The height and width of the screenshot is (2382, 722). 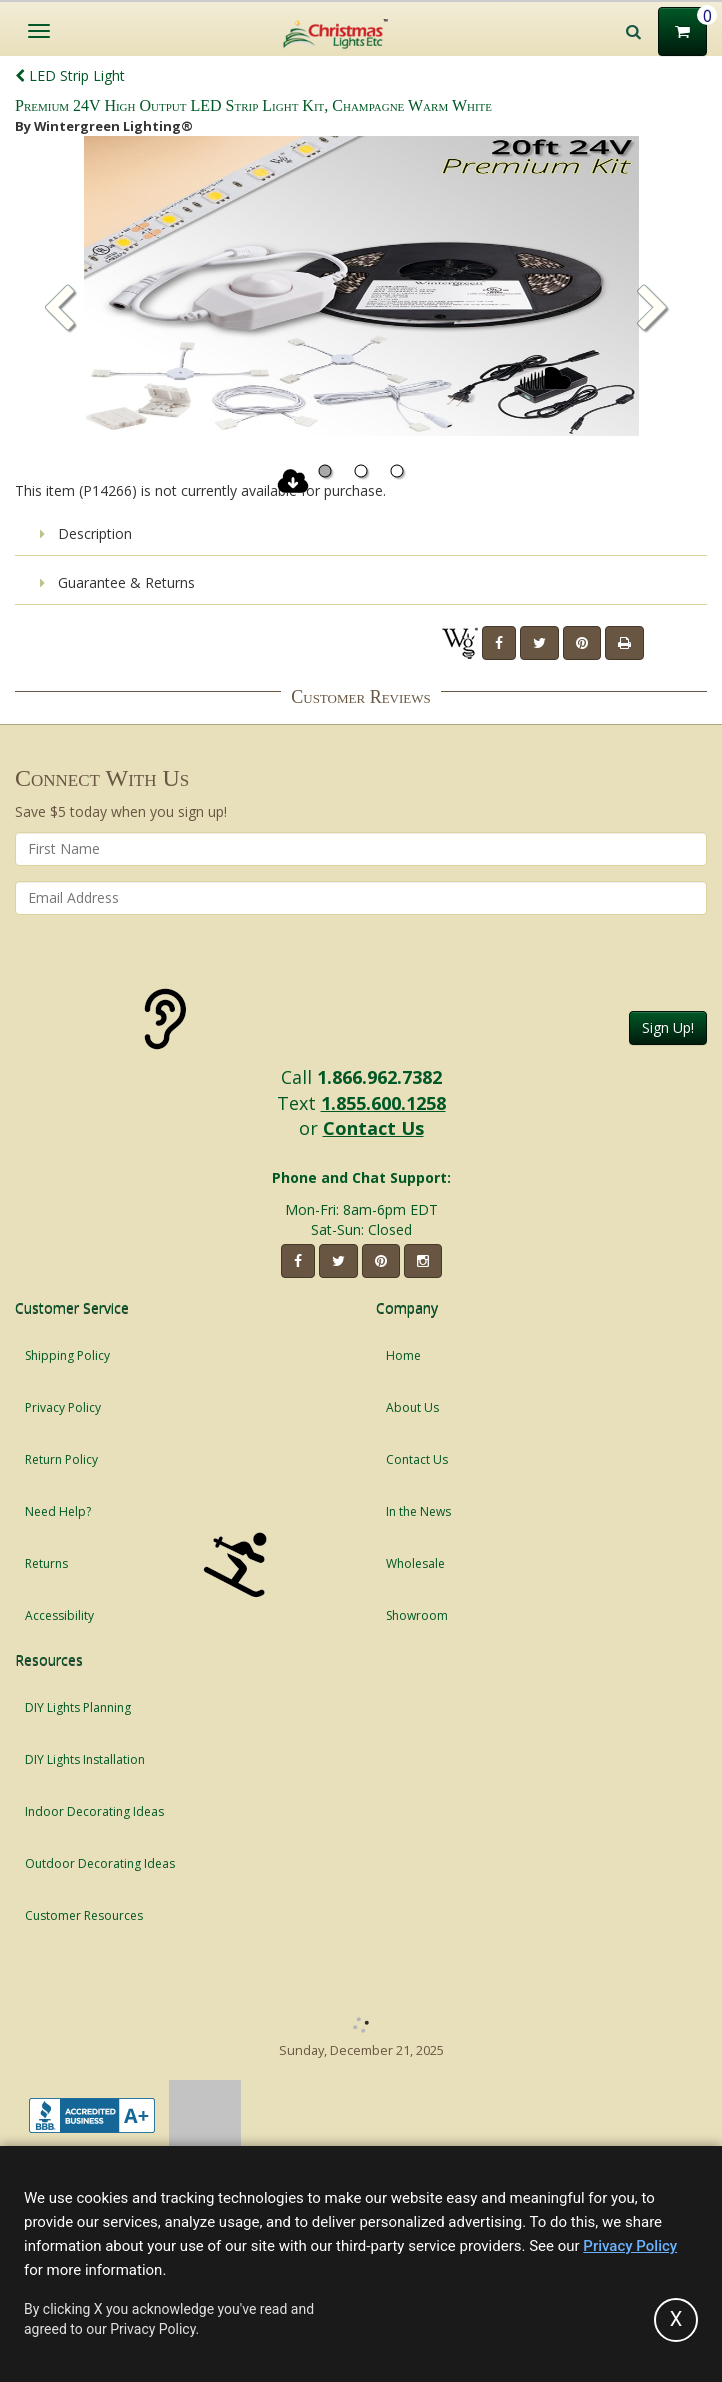 I want to click on open soundcloud app, so click(x=545, y=379).